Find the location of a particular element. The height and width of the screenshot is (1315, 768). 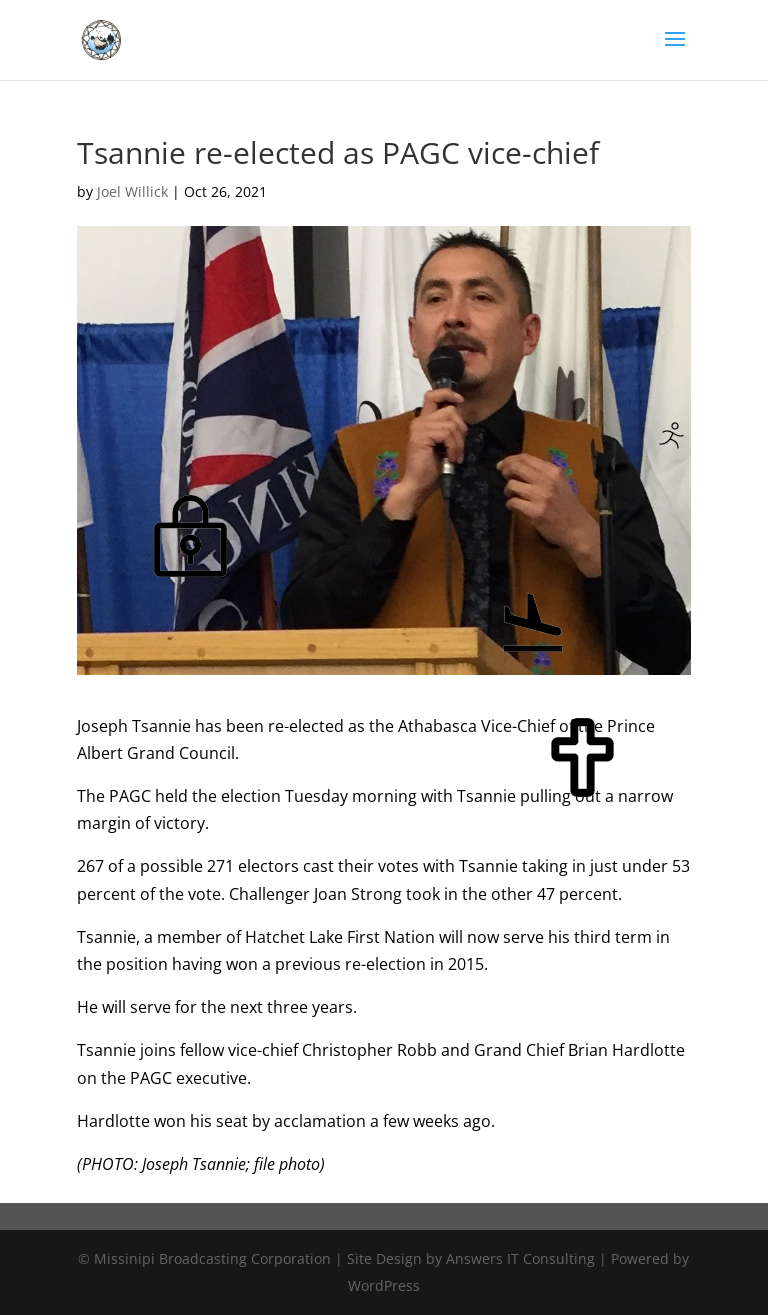

start a running or fitness activity is located at coordinates (672, 435).